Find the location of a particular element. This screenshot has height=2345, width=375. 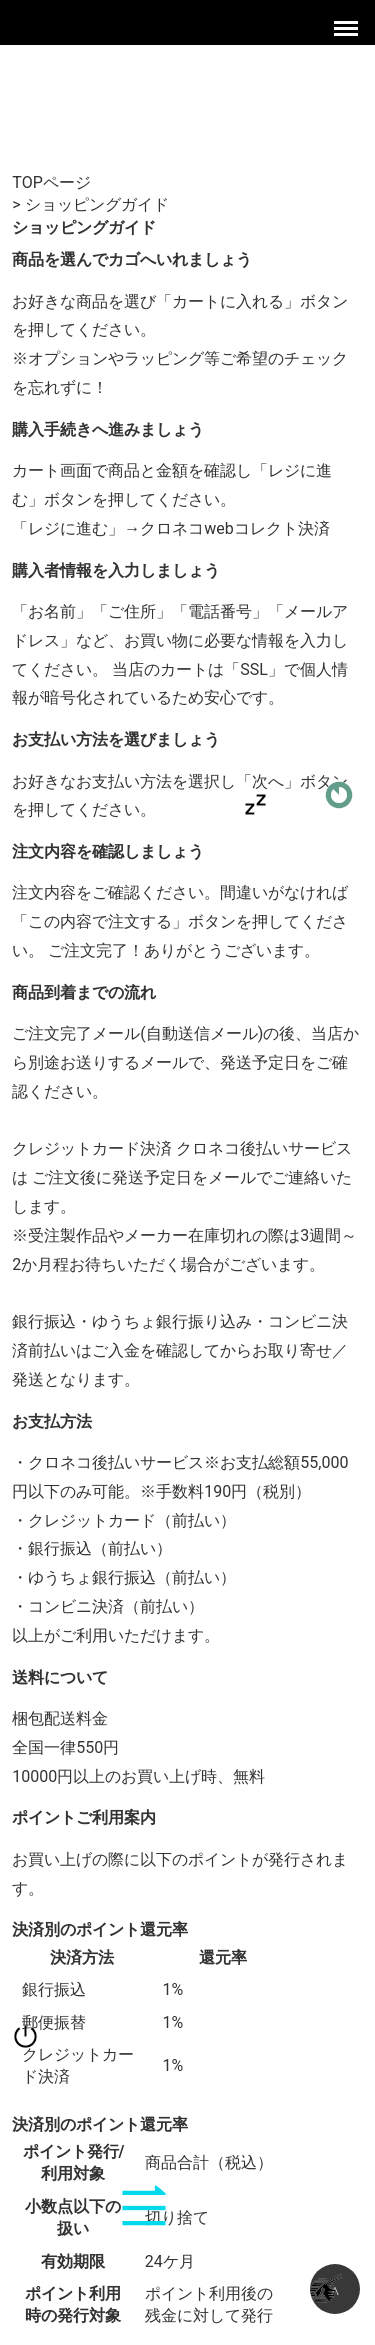

indicates sleep or rest mode is located at coordinates (255, 804).